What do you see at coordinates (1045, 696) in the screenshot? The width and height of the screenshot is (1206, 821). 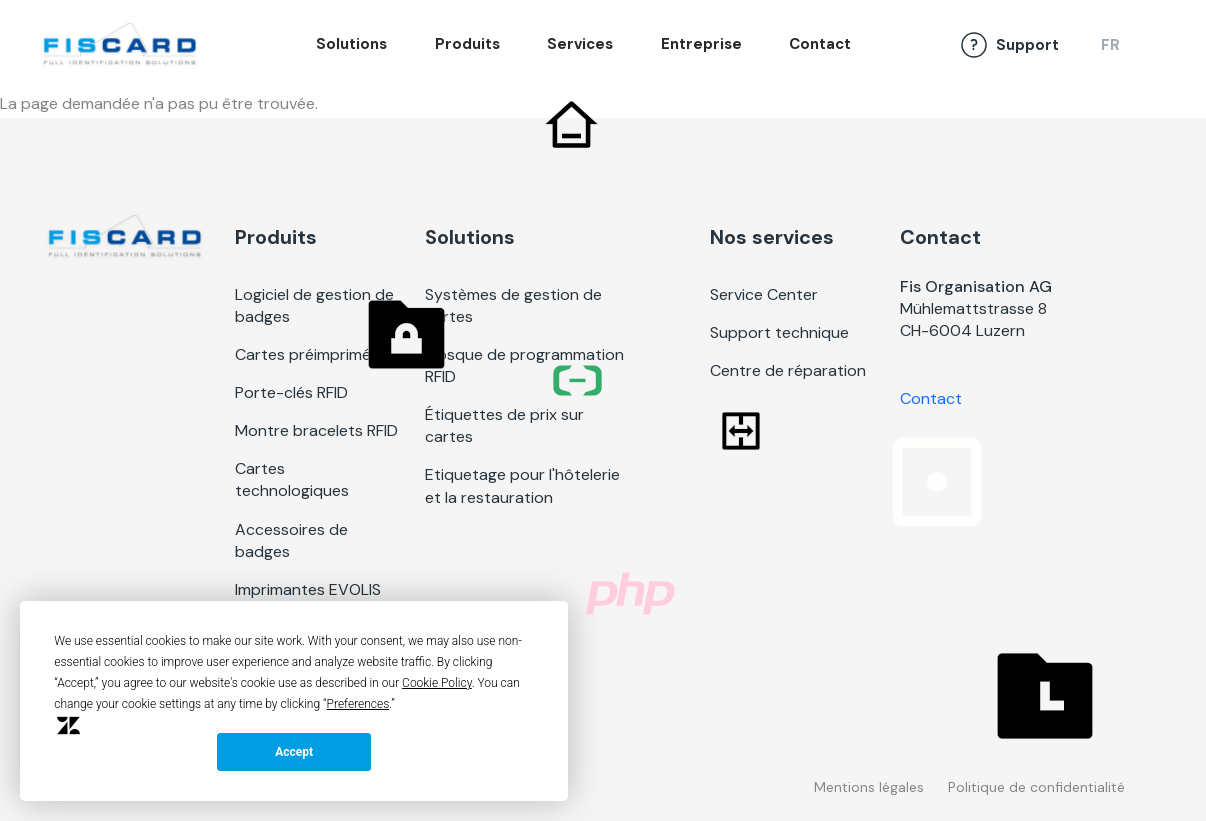 I see `view folder history or recent files` at bounding box center [1045, 696].